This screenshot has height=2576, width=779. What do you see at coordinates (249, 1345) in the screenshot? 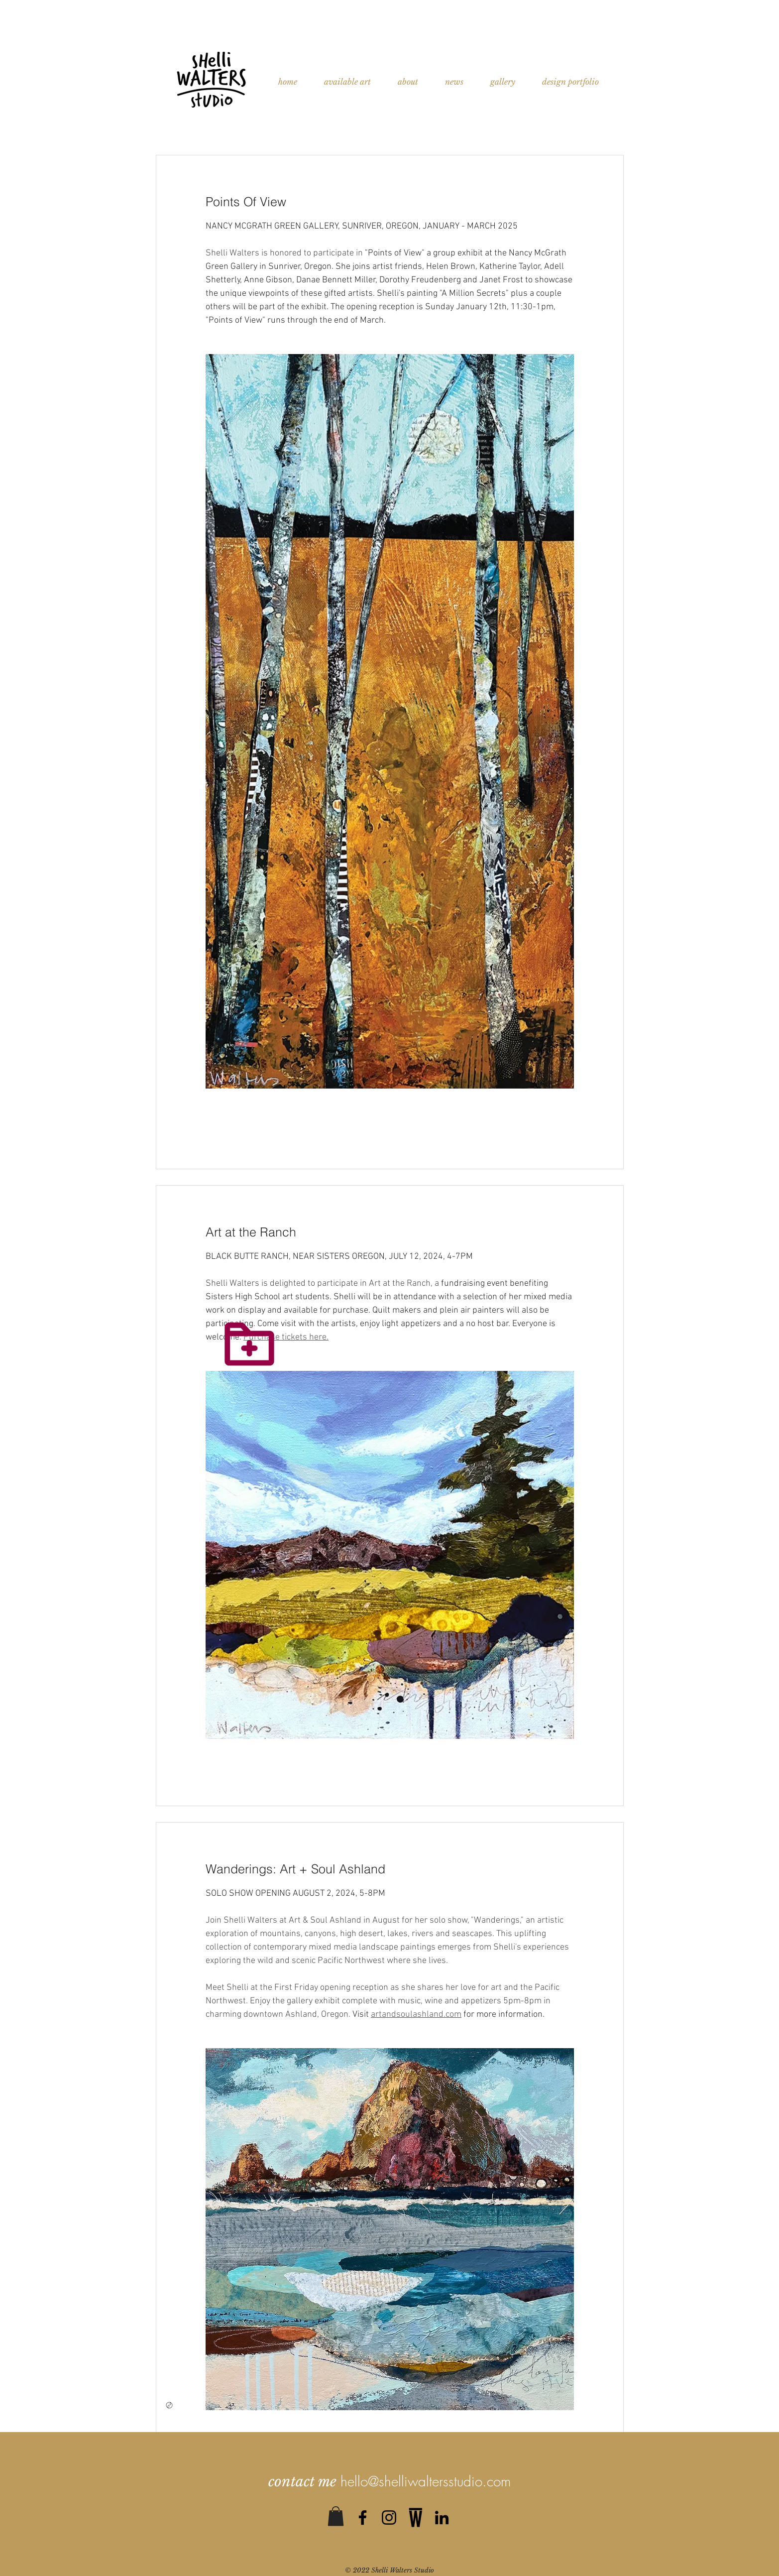
I see `create a new folder` at bounding box center [249, 1345].